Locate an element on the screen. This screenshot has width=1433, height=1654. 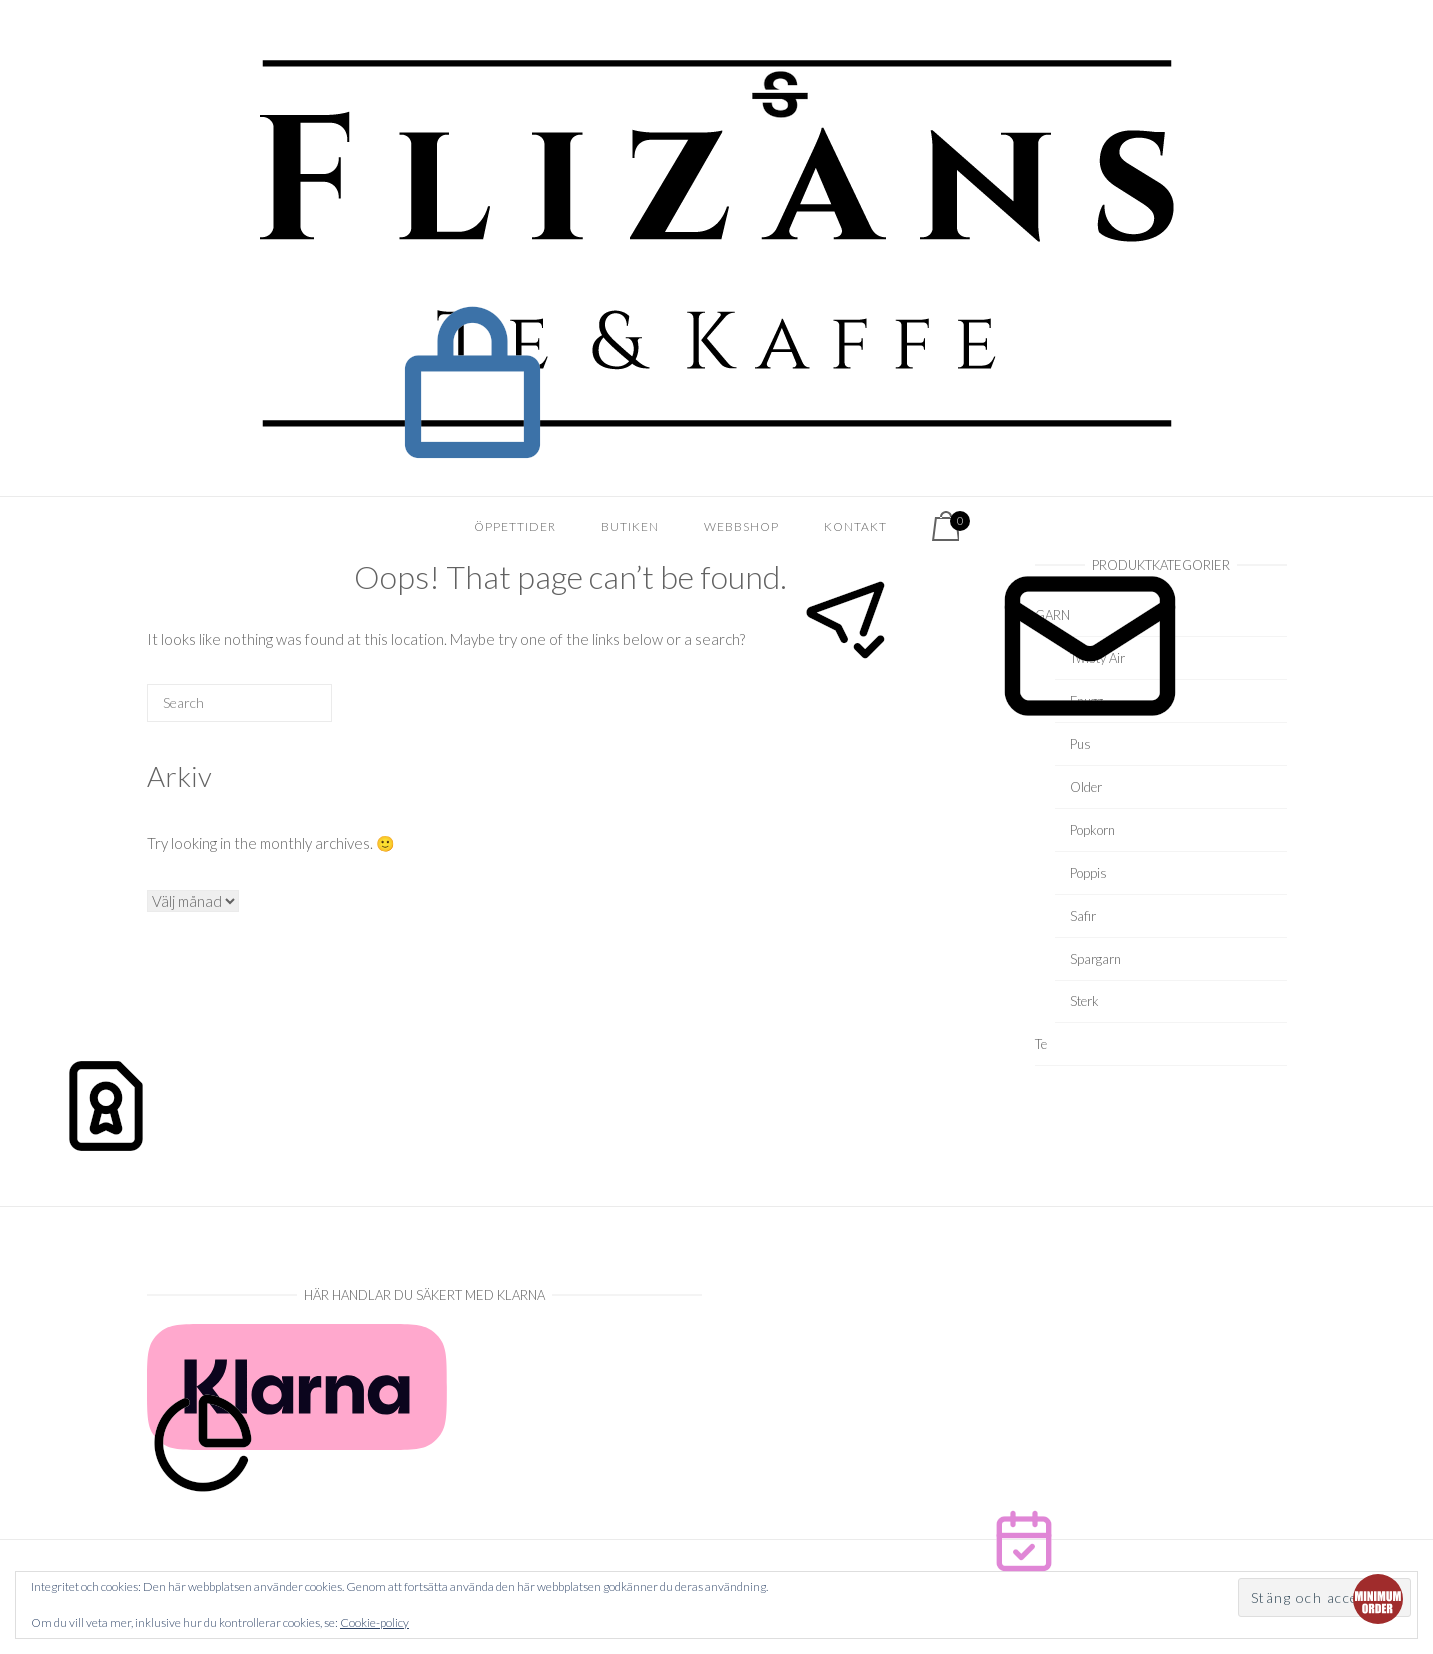
lock or secure this item is located at coordinates (472, 390).